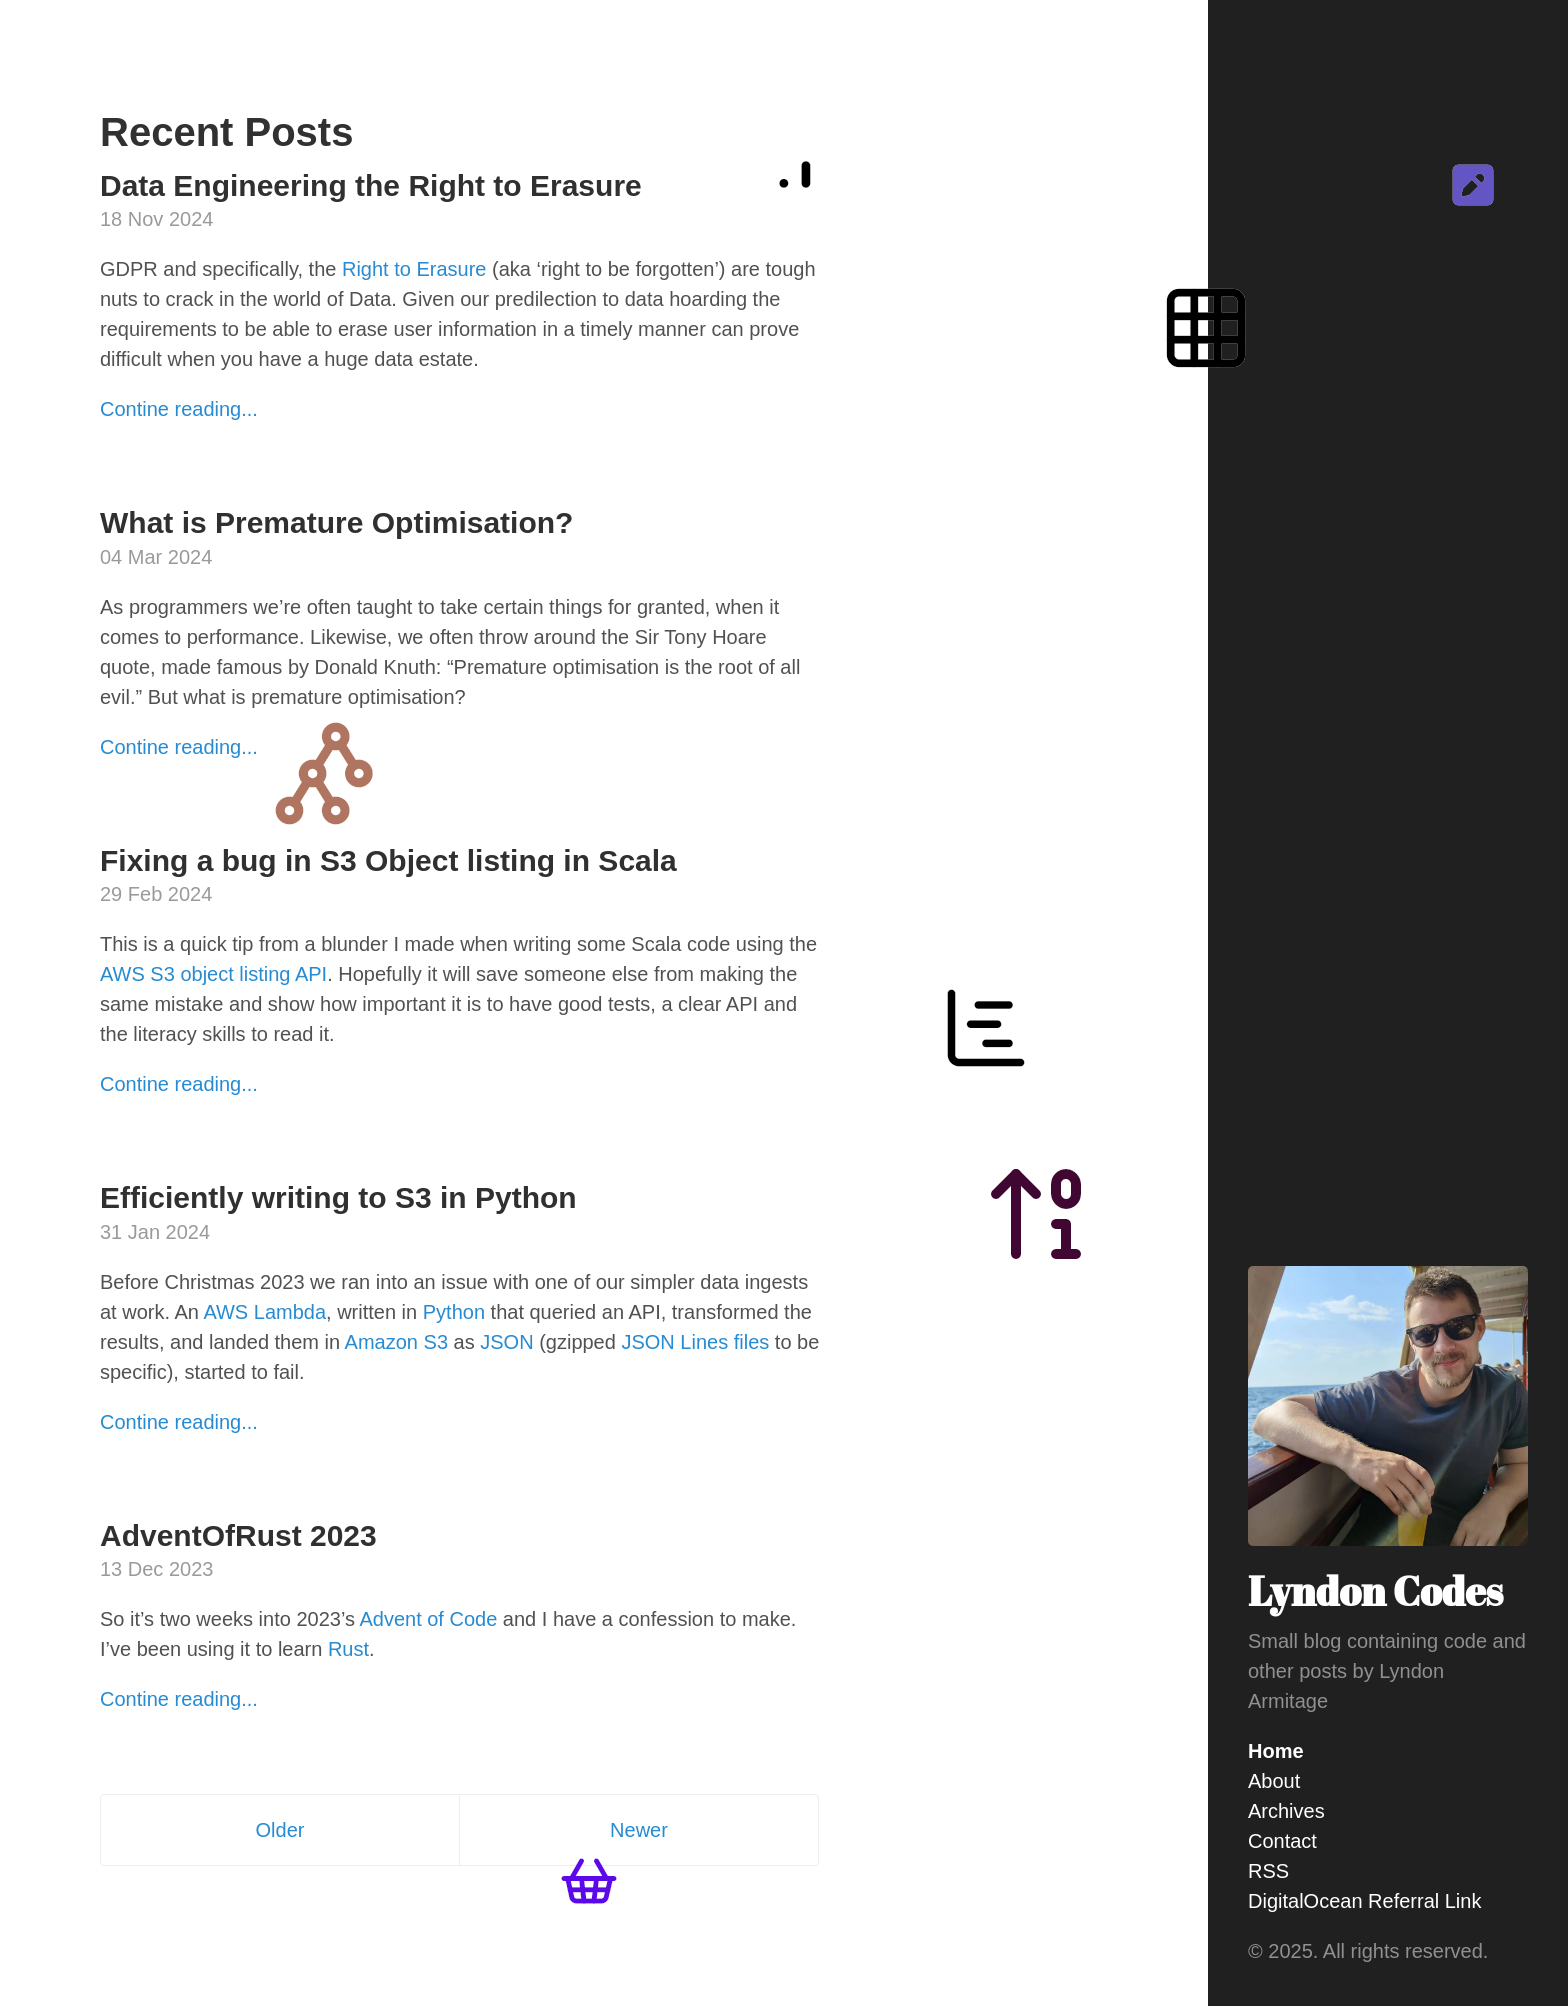  Describe the element at coordinates (589, 1881) in the screenshot. I see `view your shopping basket` at that location.